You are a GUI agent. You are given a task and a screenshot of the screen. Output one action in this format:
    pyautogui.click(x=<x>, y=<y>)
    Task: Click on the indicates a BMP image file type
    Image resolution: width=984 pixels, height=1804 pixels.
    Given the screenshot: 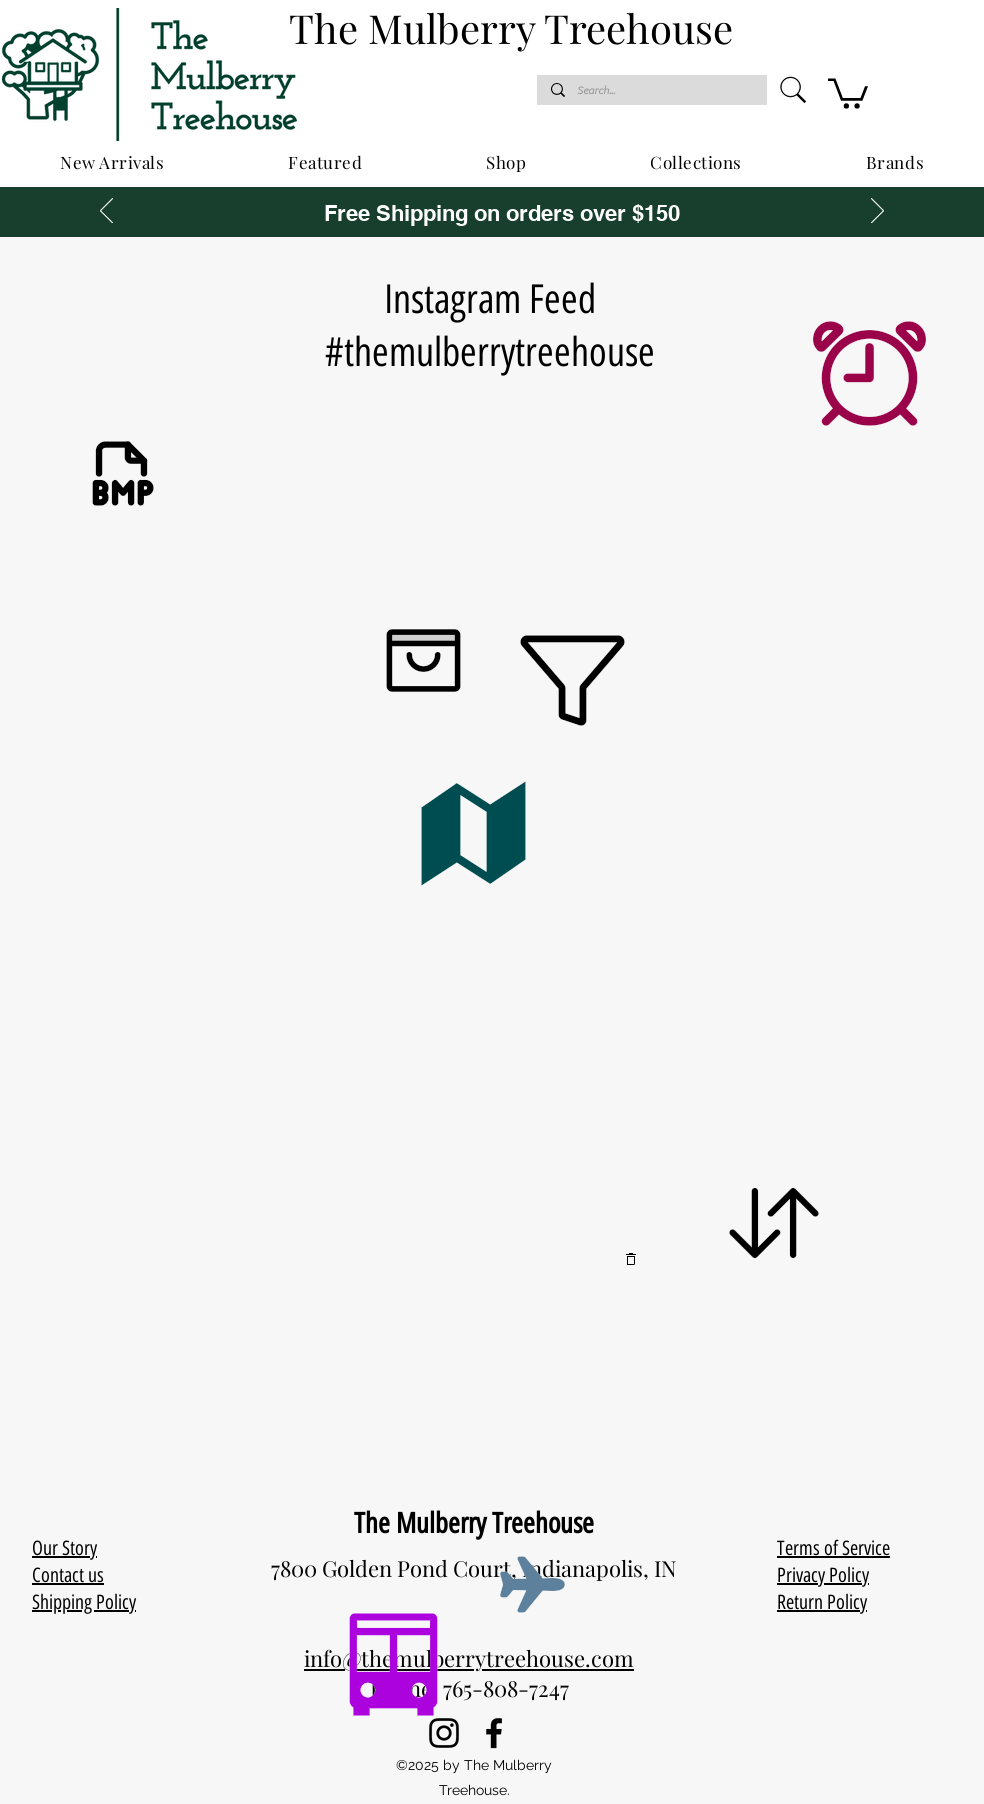 What is the action you would take?
    pyautogui.click(x=121, y=473)
    